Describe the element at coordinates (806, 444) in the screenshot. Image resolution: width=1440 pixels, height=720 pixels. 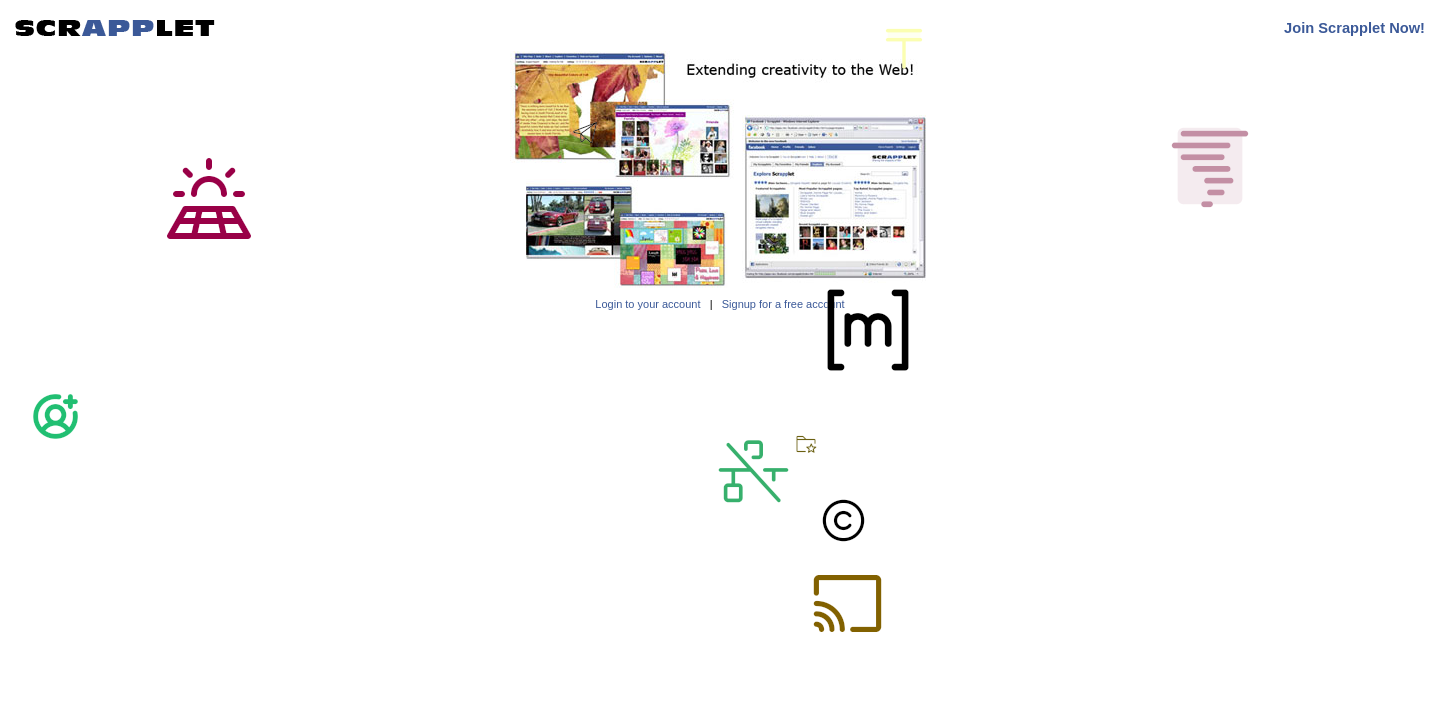
I see `access your starred or favorite files` at that location.